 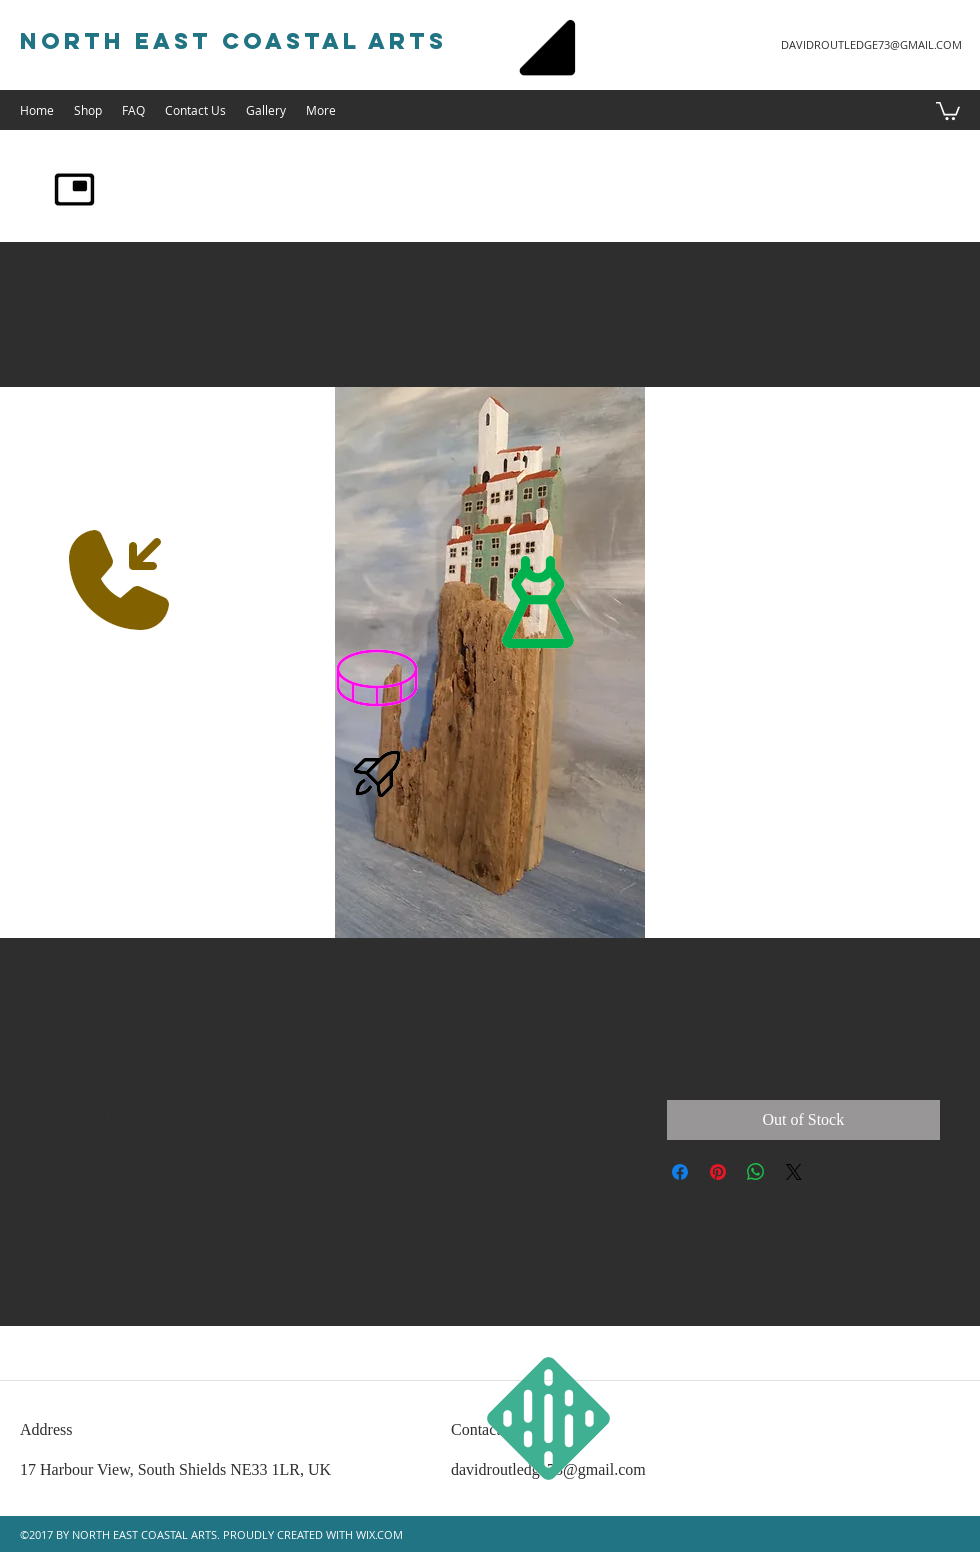 I want to click on indicates full cellular signal strength, so click(x=552, y=50).